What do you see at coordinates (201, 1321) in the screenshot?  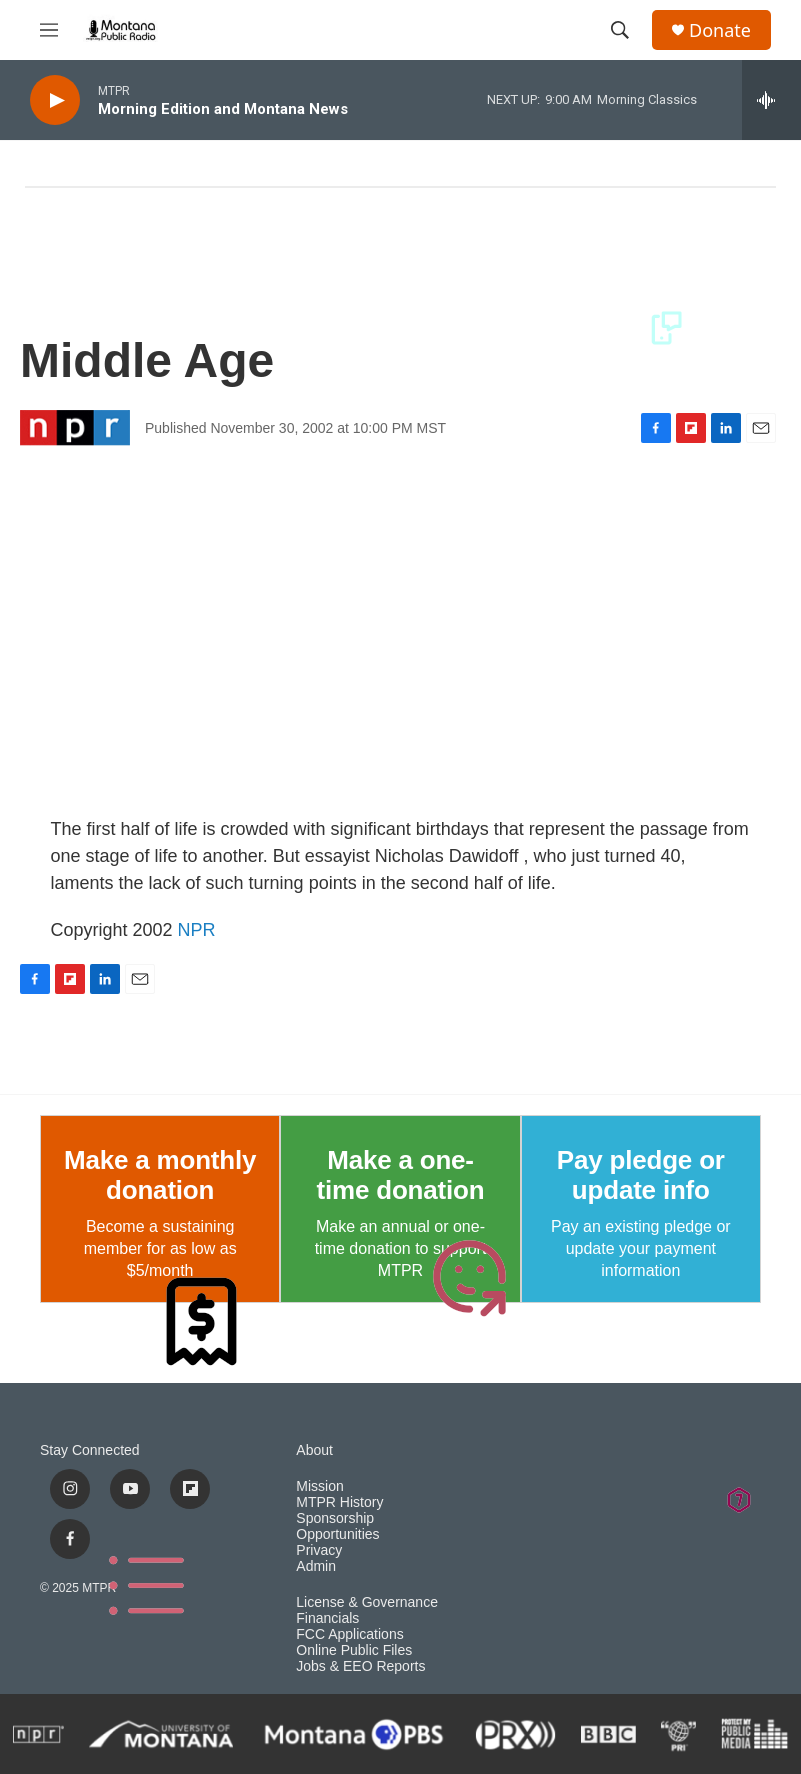 I see `view purchase receipt or transaction details` at bounding box center [201, 1321].